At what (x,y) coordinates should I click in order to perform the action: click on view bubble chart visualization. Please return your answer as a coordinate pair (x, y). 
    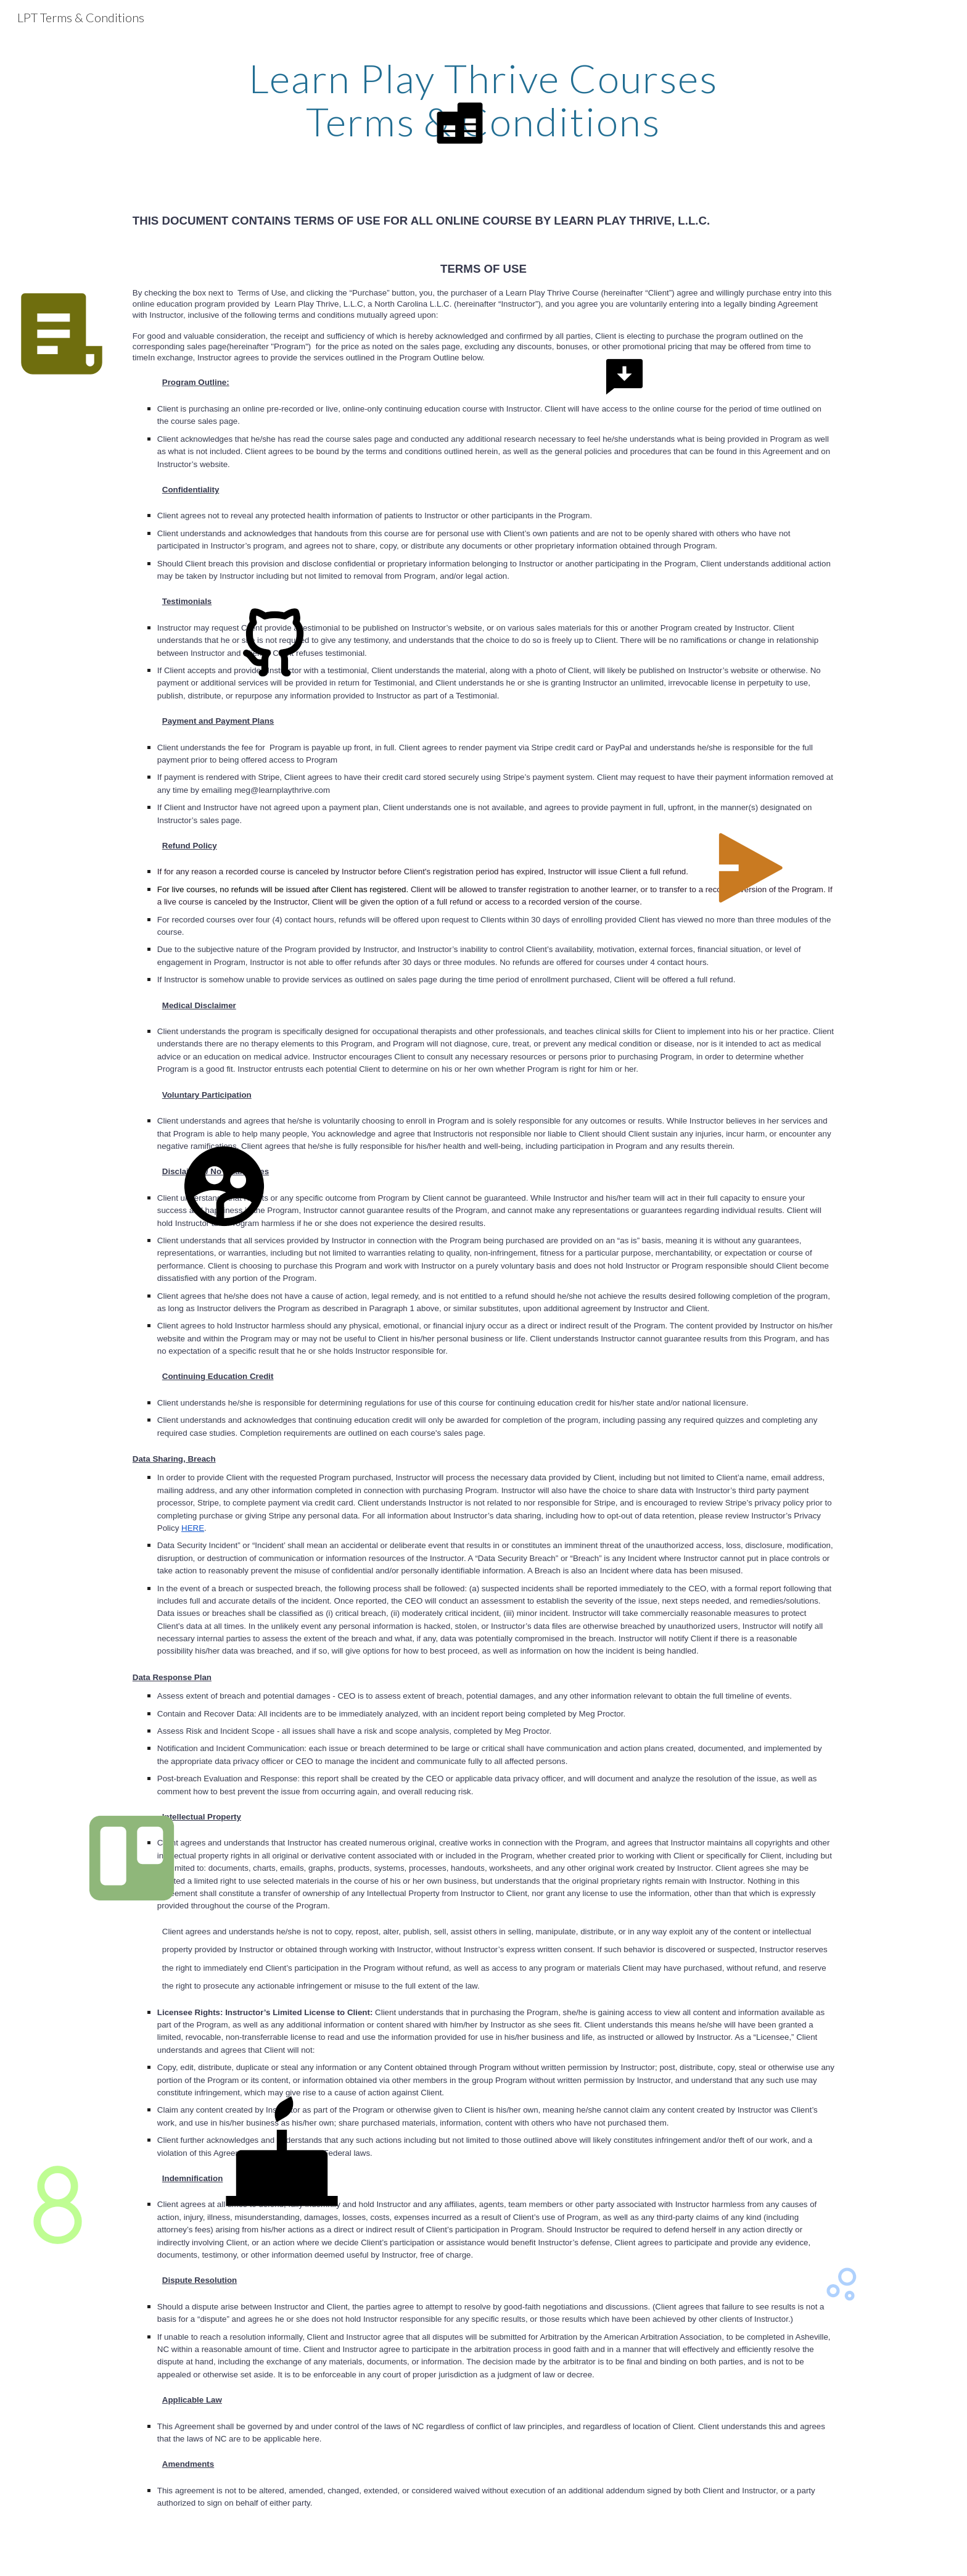
    Looking at the image, I should click on (843, 2284).